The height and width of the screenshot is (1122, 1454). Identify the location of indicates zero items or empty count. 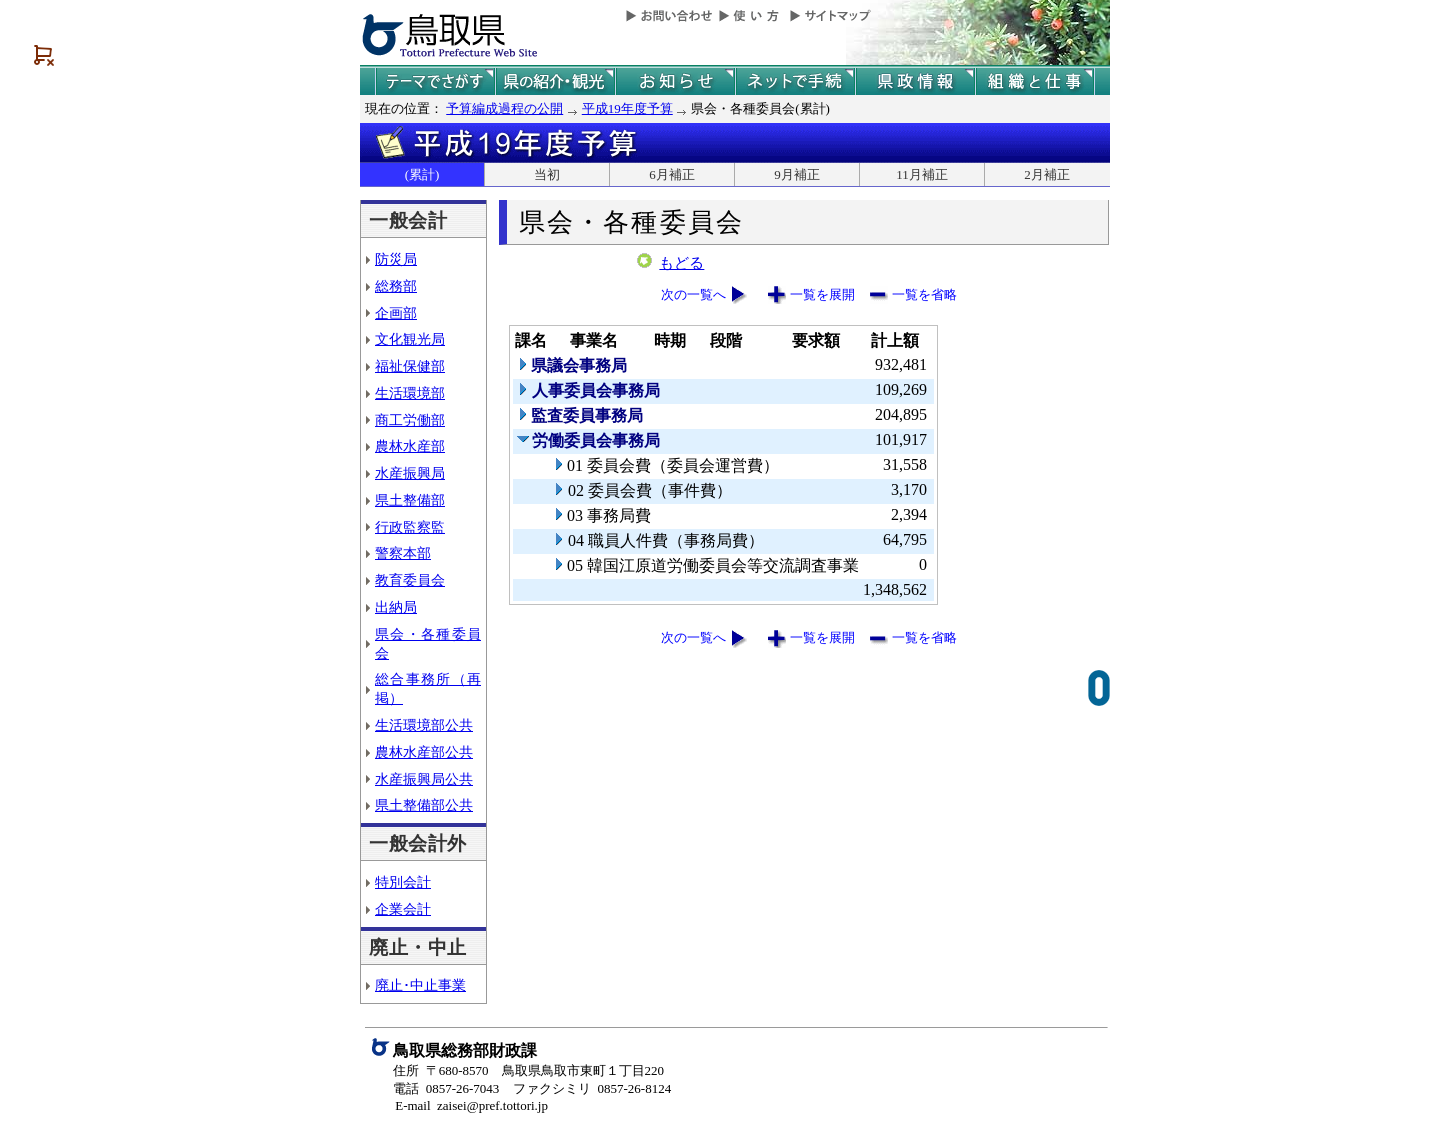
(1099, 688).